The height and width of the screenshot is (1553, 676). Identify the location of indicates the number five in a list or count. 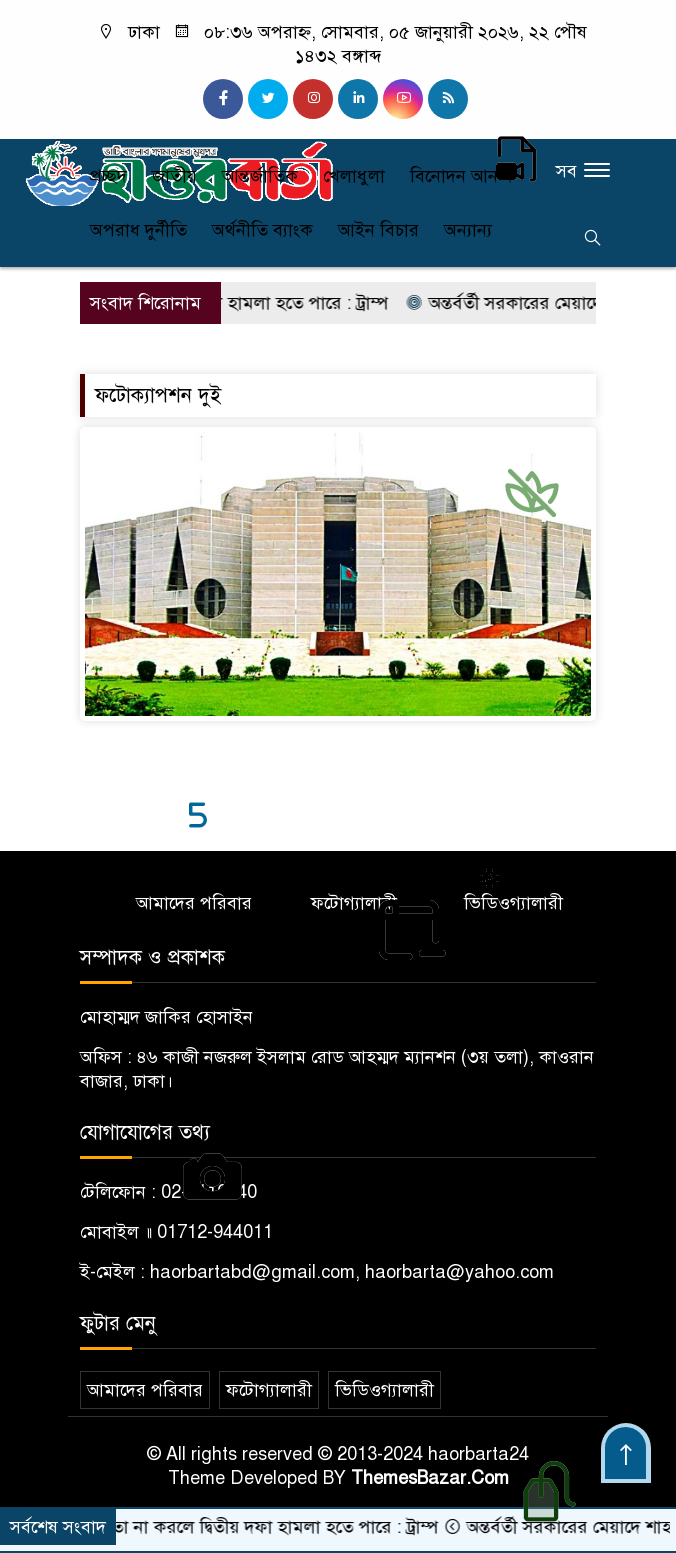
(198, 815).